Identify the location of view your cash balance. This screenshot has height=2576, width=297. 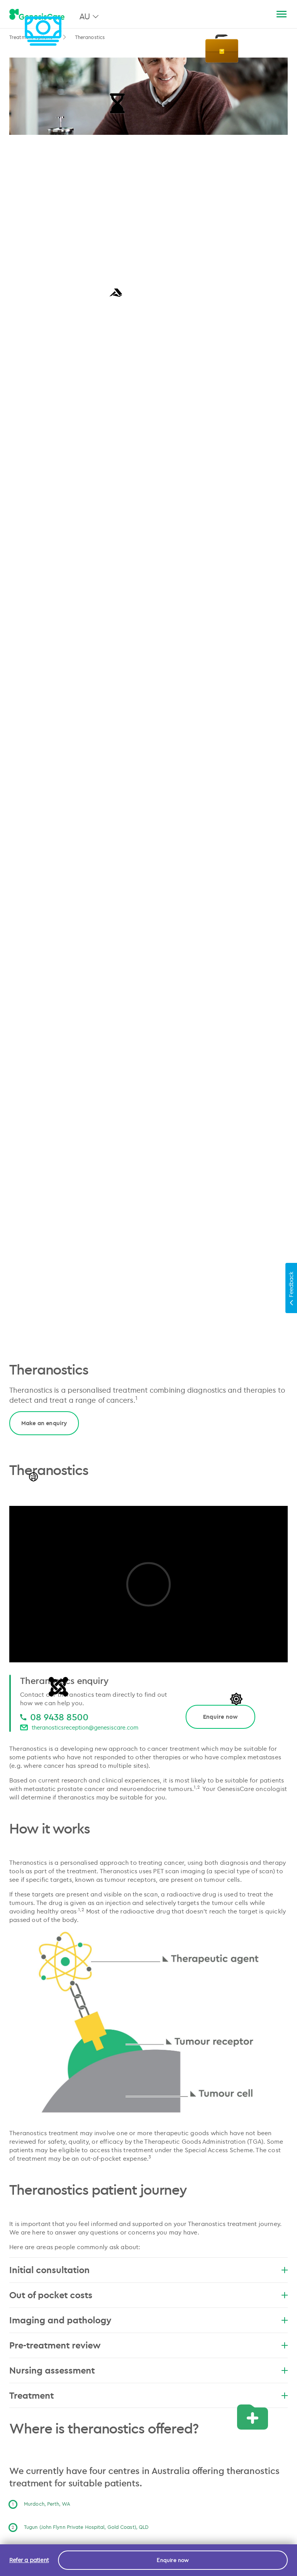
(43, 31).